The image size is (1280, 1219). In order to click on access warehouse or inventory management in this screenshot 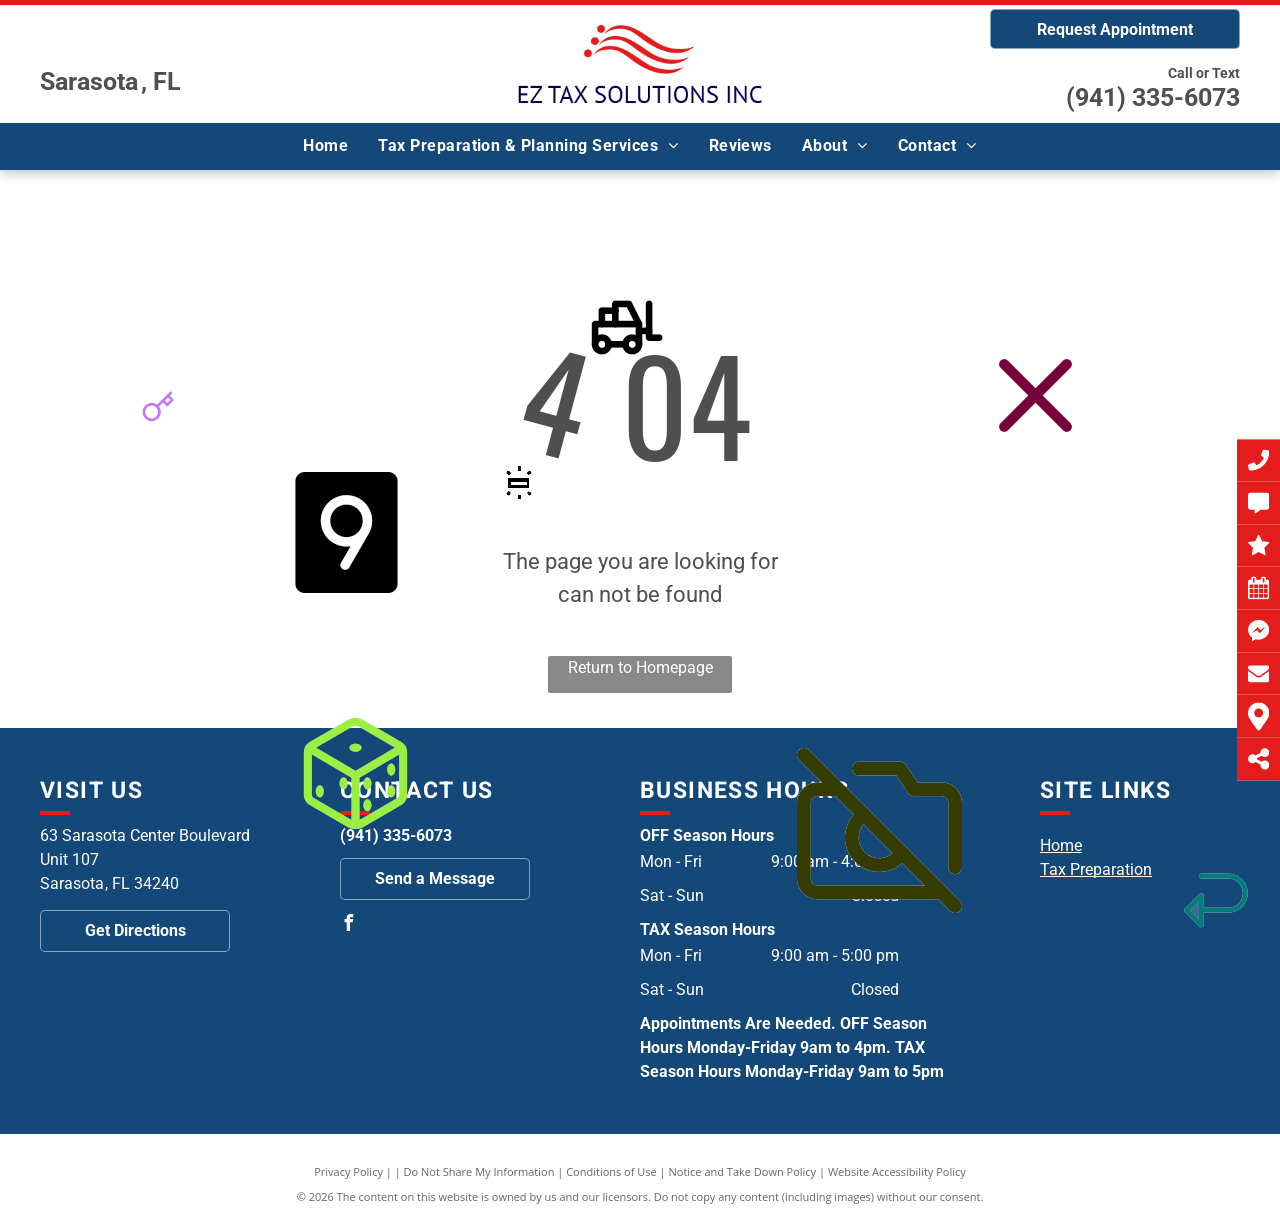, I will do `click(625, 327)`.